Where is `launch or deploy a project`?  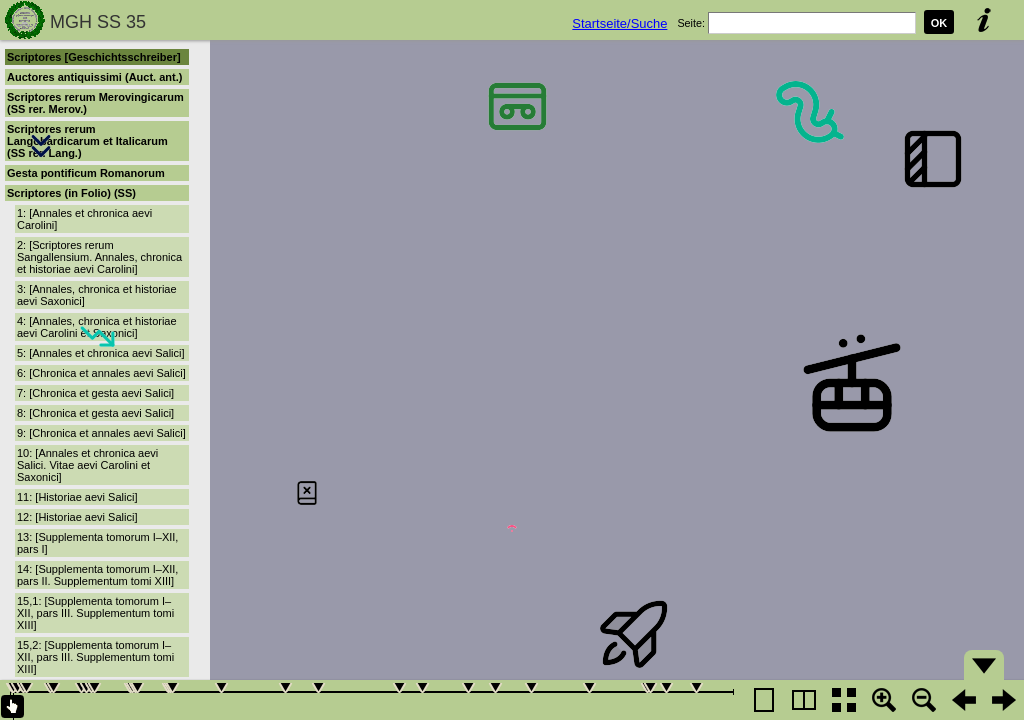
launch or deploy a project is located at coordinates (635, 633).